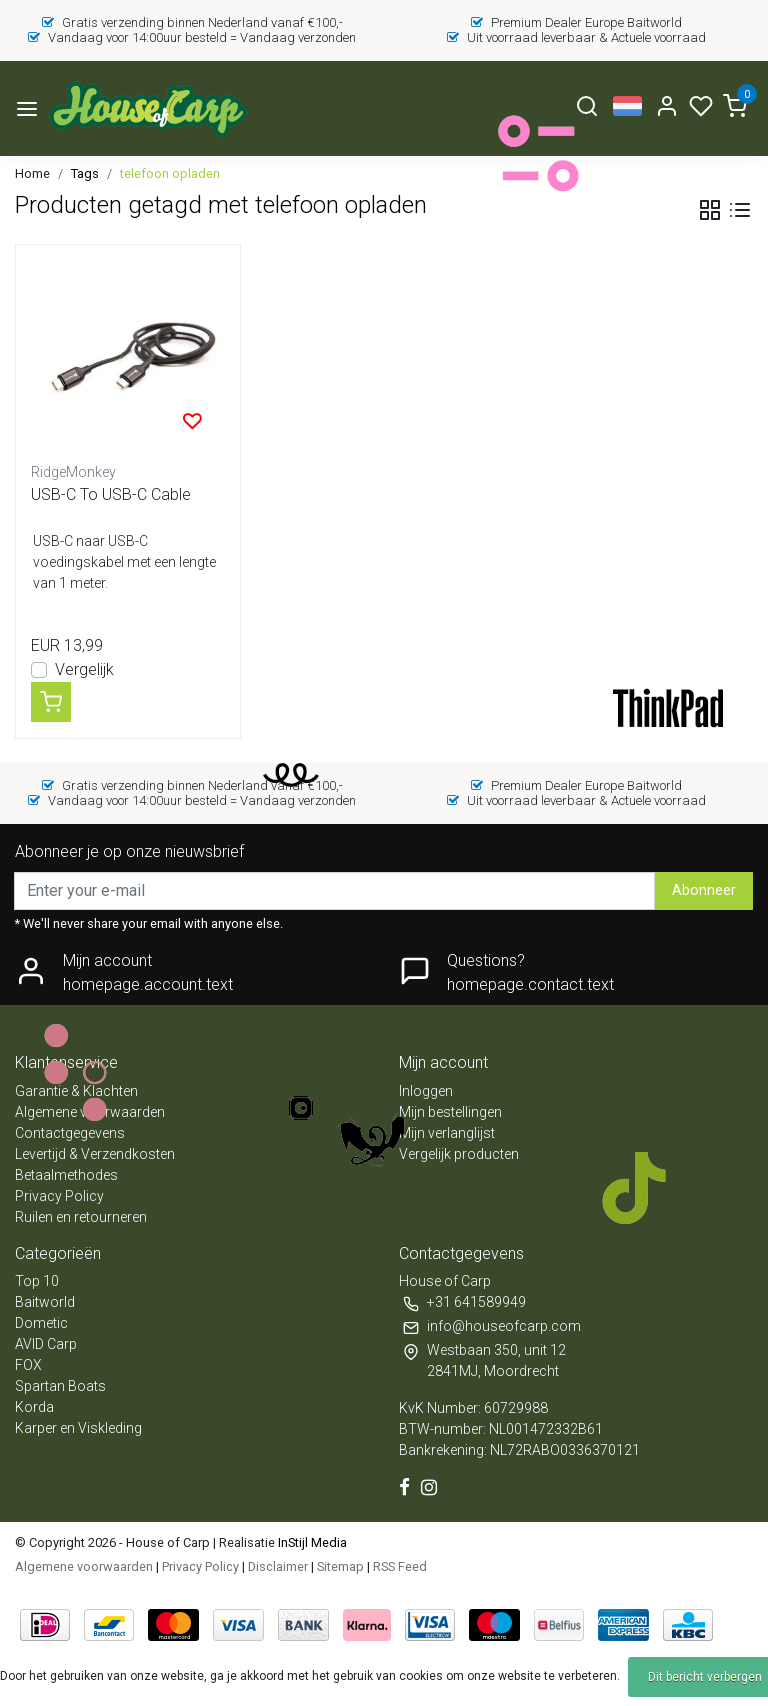 The width and height of the screenshot is (768, 1706). Describe the element at coordinates (75, 1072) in the screenshot. I see `D-Wave Systems company logo` at that location.